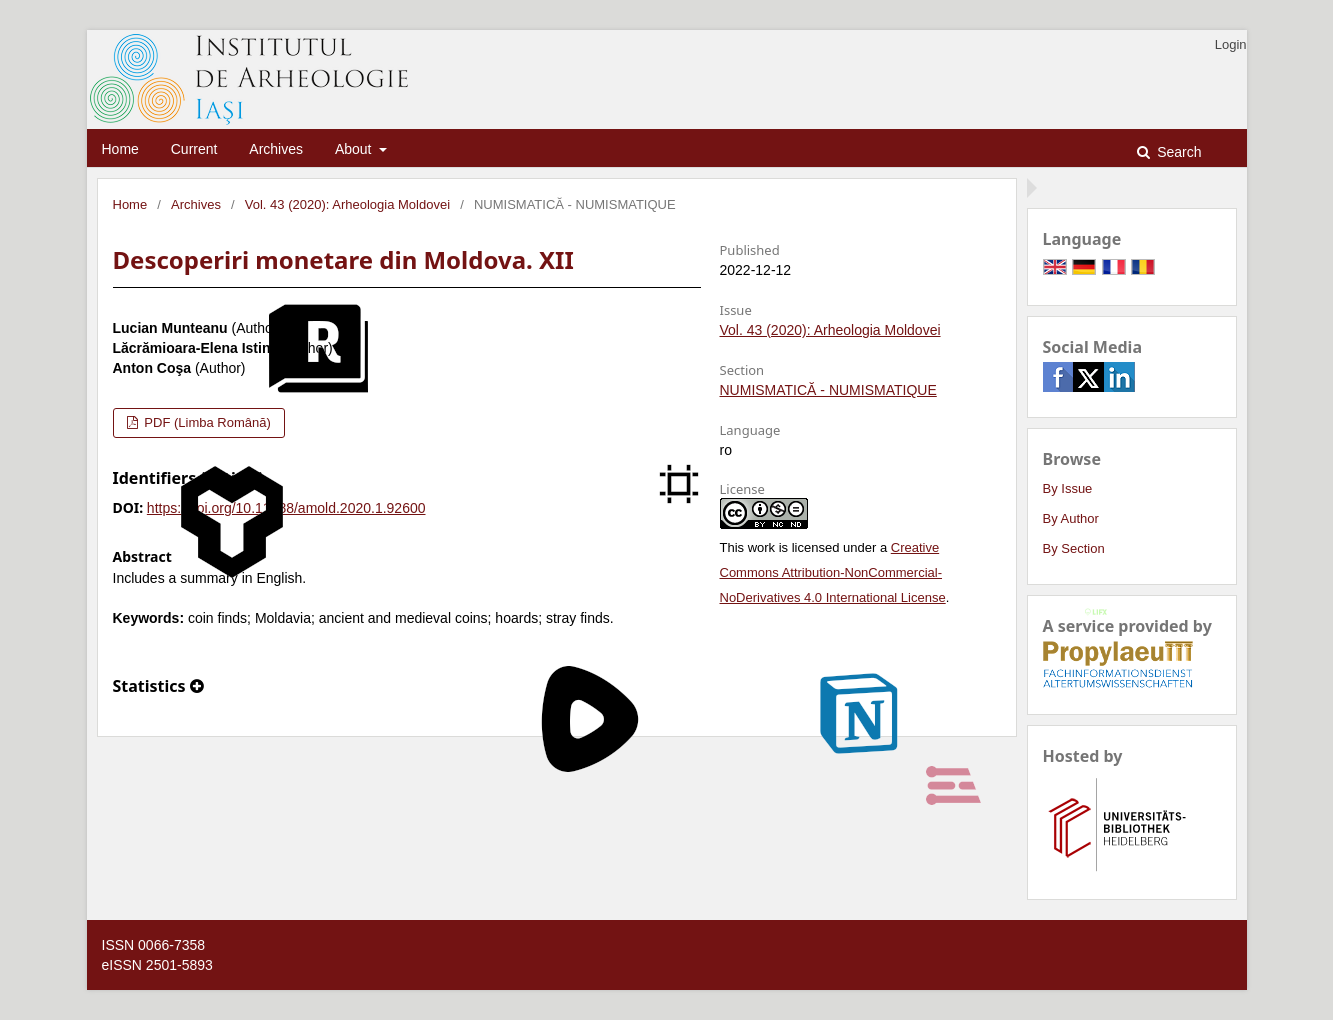 The width and height of the screenshot is (1333, 1020). I want to click on open Notion app, so click(860, 713).